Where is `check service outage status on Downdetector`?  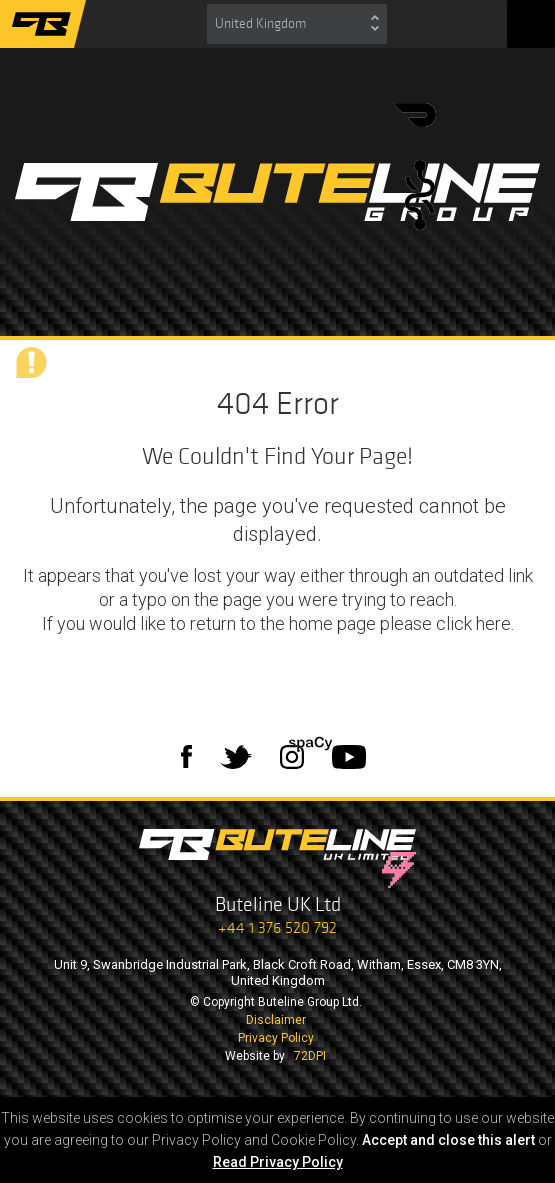
check service outage status on Downdetector is located at coordinates (31, 362).